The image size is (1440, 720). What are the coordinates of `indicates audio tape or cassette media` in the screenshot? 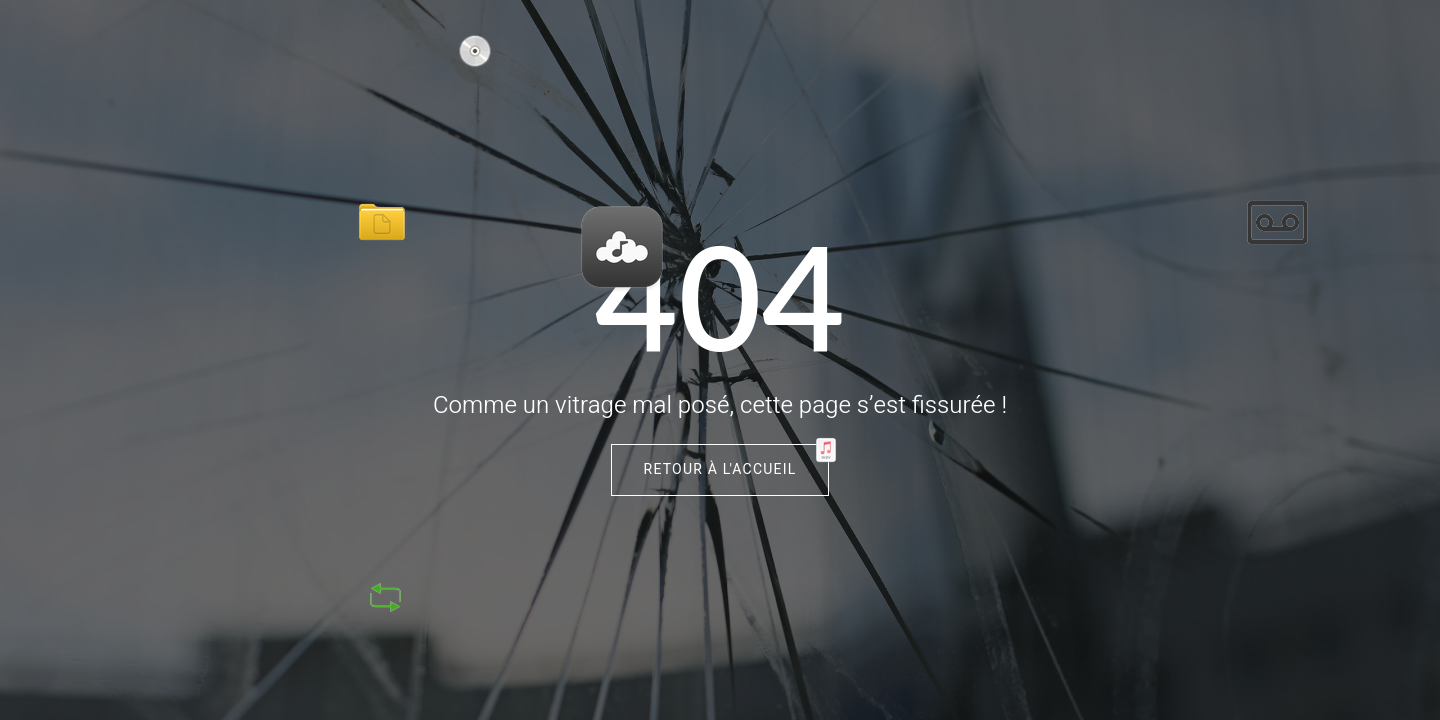 It's located at (1277, 222).